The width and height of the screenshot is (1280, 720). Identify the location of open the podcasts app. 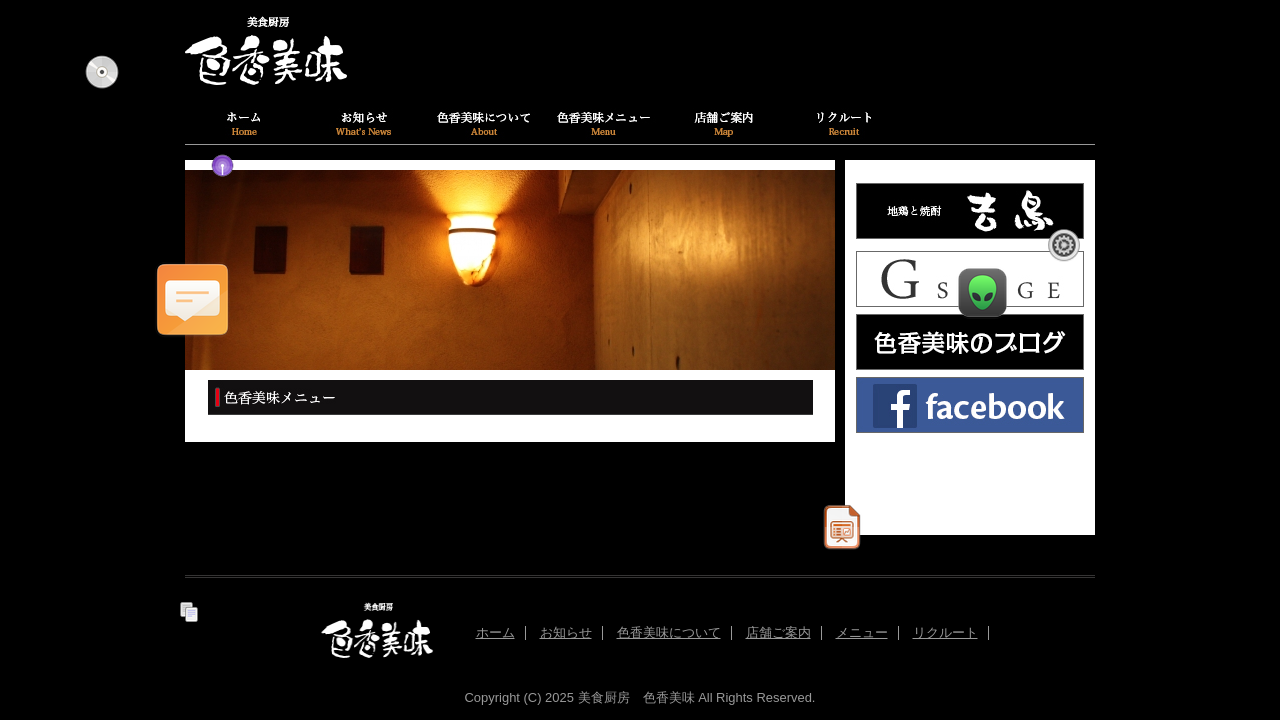
(222, 165).